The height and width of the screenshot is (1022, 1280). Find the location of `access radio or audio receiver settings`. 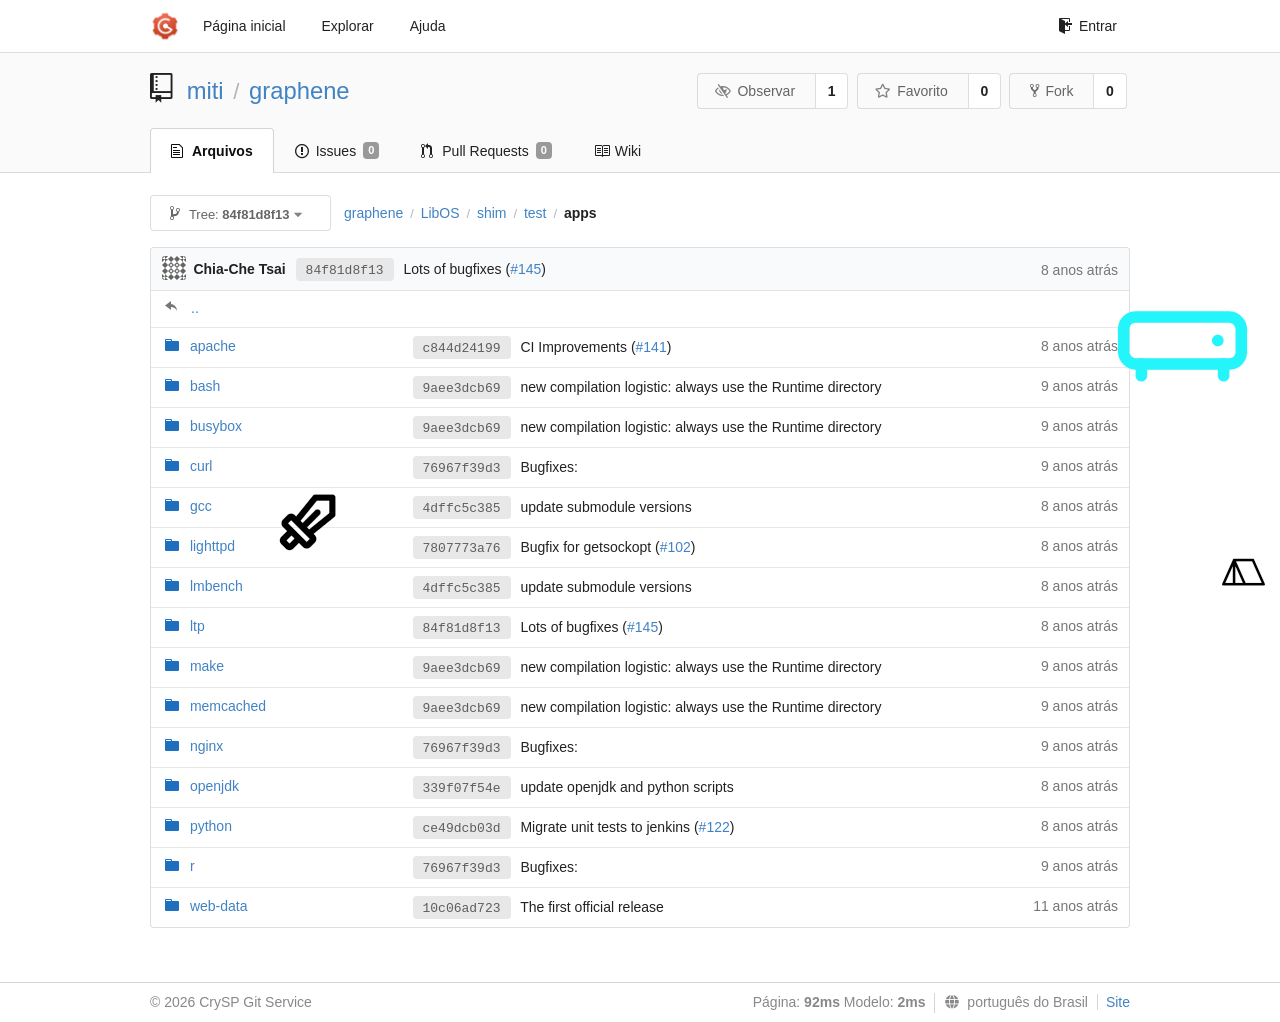

access radio or audio receiver settings is located at coordinates (1182, 340).